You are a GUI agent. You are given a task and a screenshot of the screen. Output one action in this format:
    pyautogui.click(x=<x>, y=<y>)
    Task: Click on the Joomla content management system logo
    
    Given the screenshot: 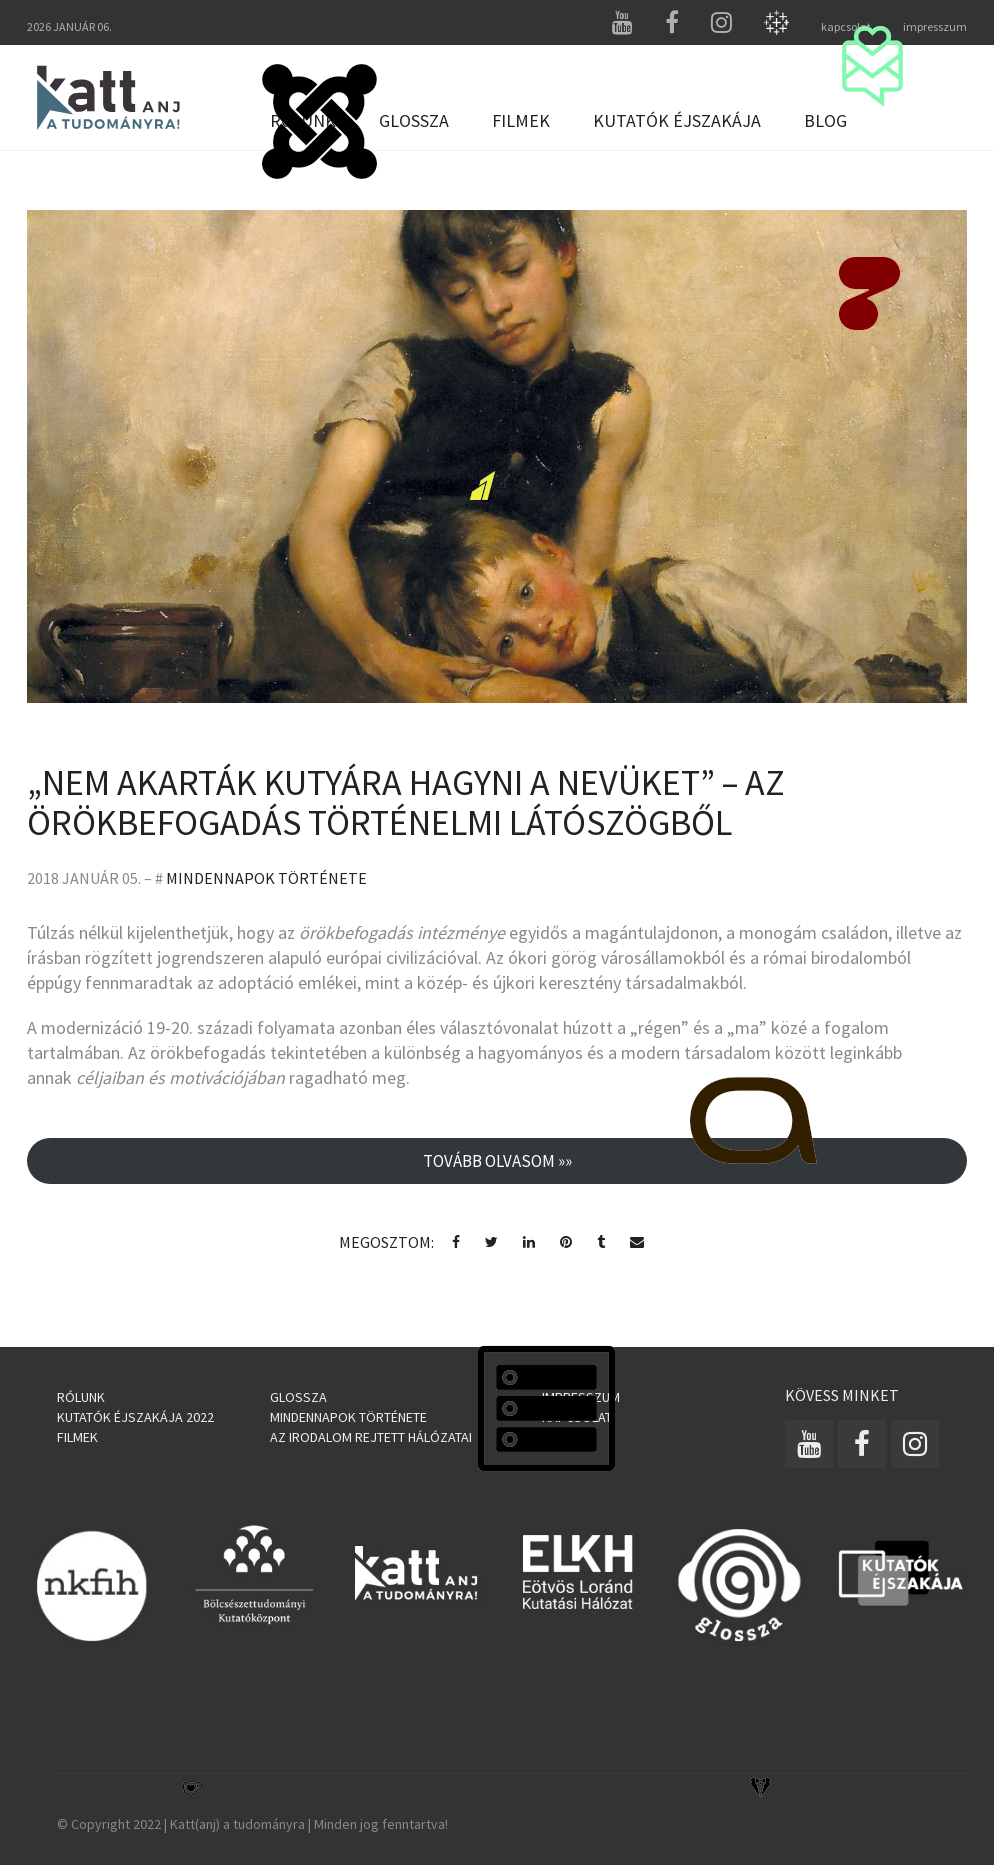 What is the action you would take?
    pyautogui.click(x=319, y=121)
    